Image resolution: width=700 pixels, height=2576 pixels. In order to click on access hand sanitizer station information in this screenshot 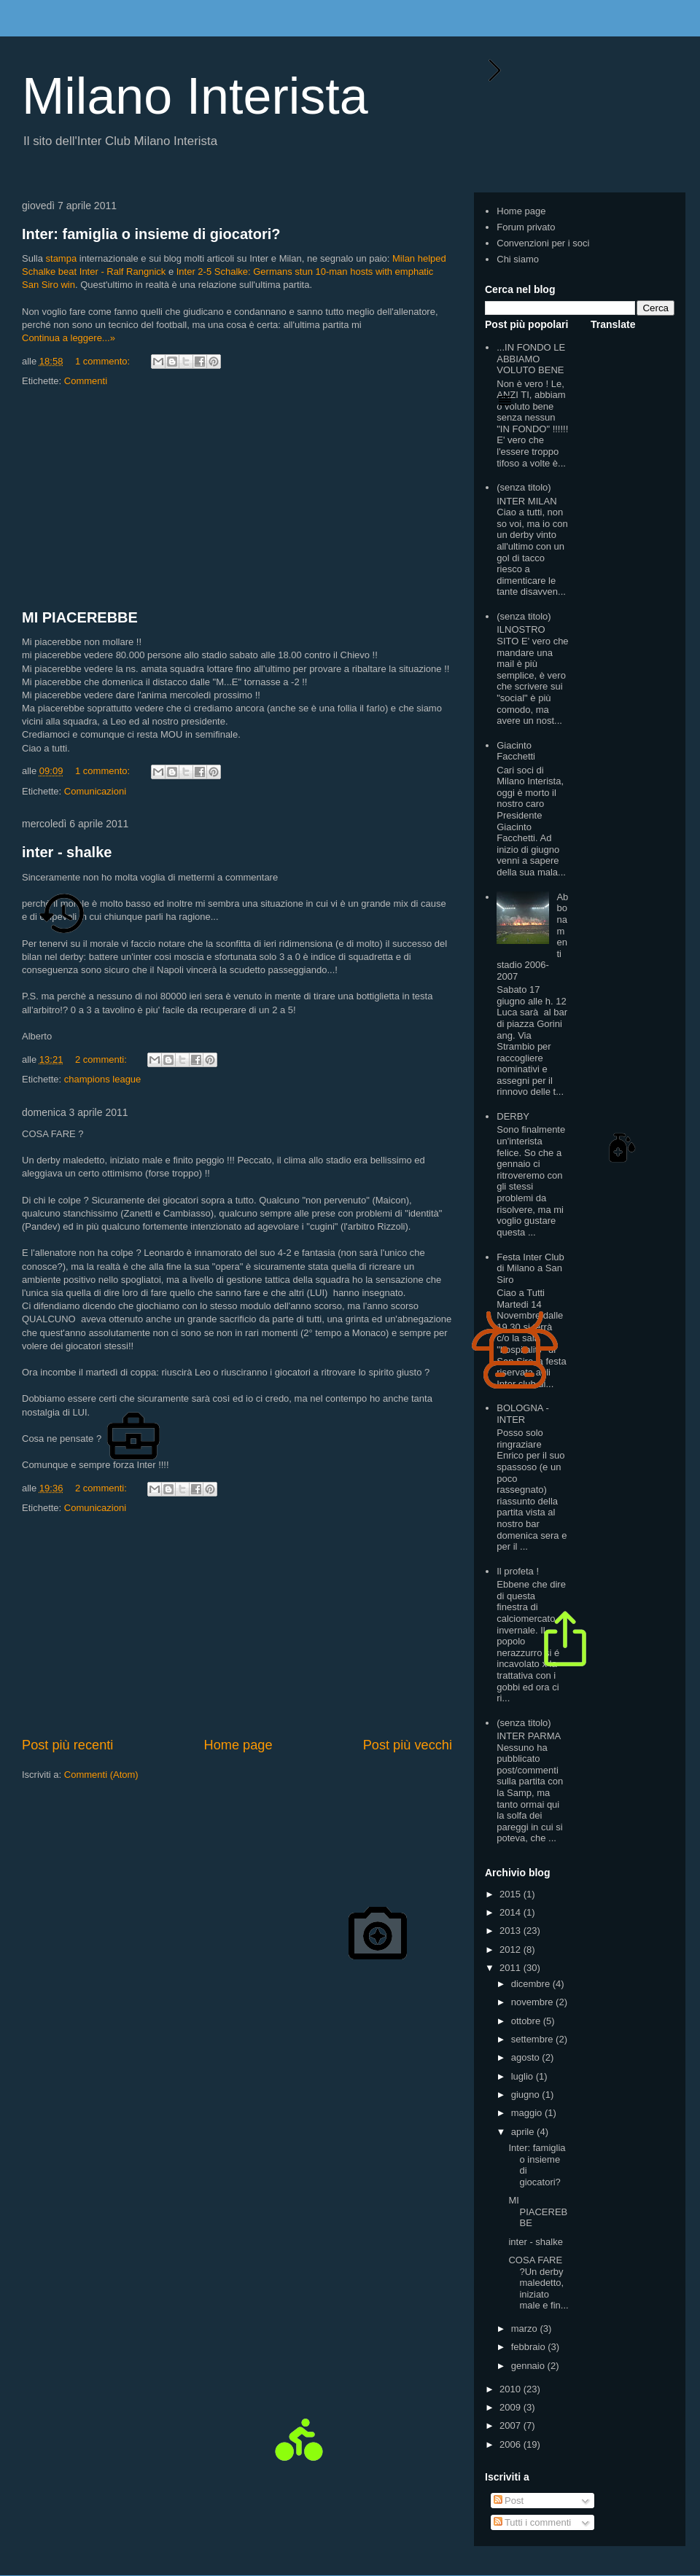, I will do `click(621, 1147)`.